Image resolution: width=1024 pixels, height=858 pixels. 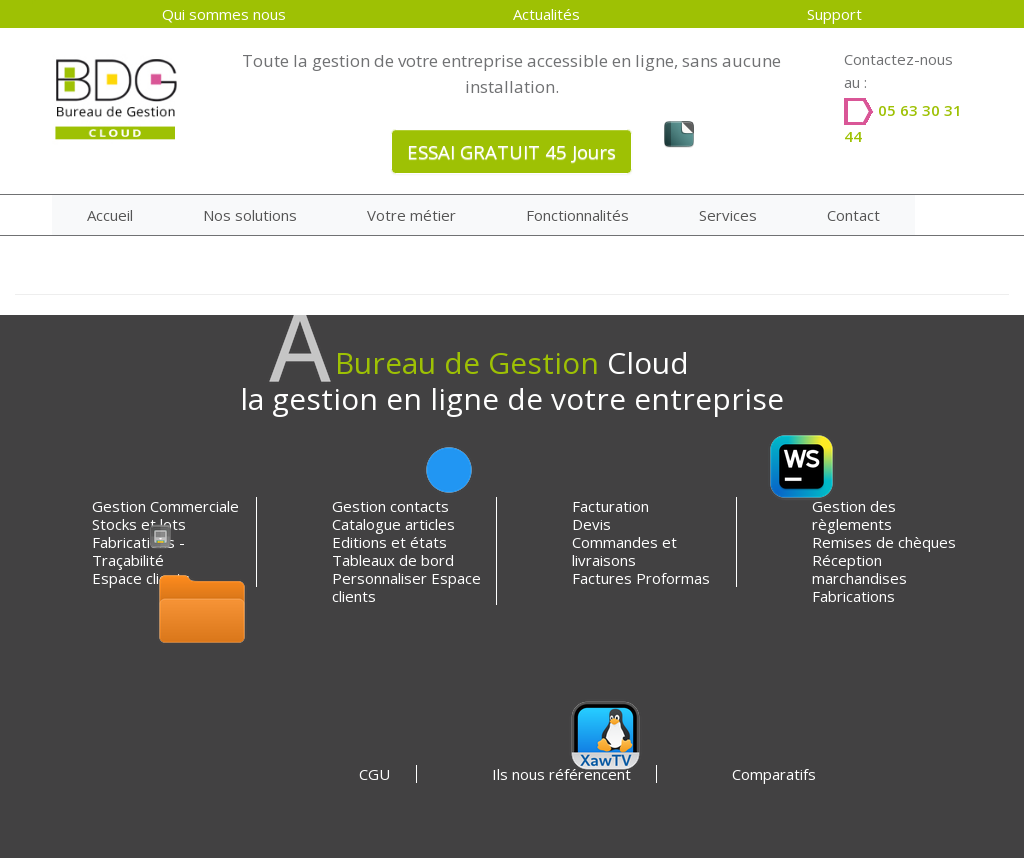 I want to click on indicates a new or unread item, so click(x=449, y=470).